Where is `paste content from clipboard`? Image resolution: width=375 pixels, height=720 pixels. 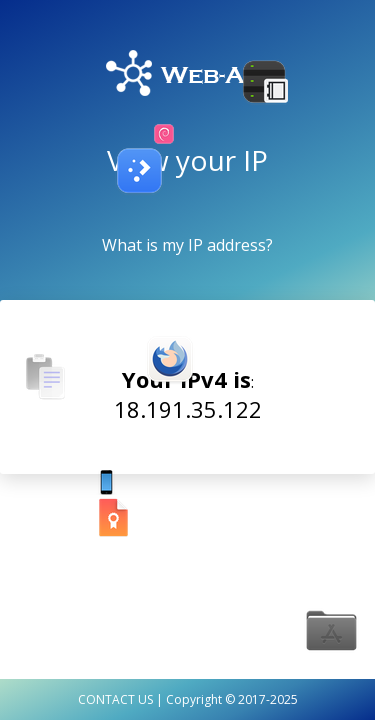
paste content from clipboard is located at coordinates (45, 376).